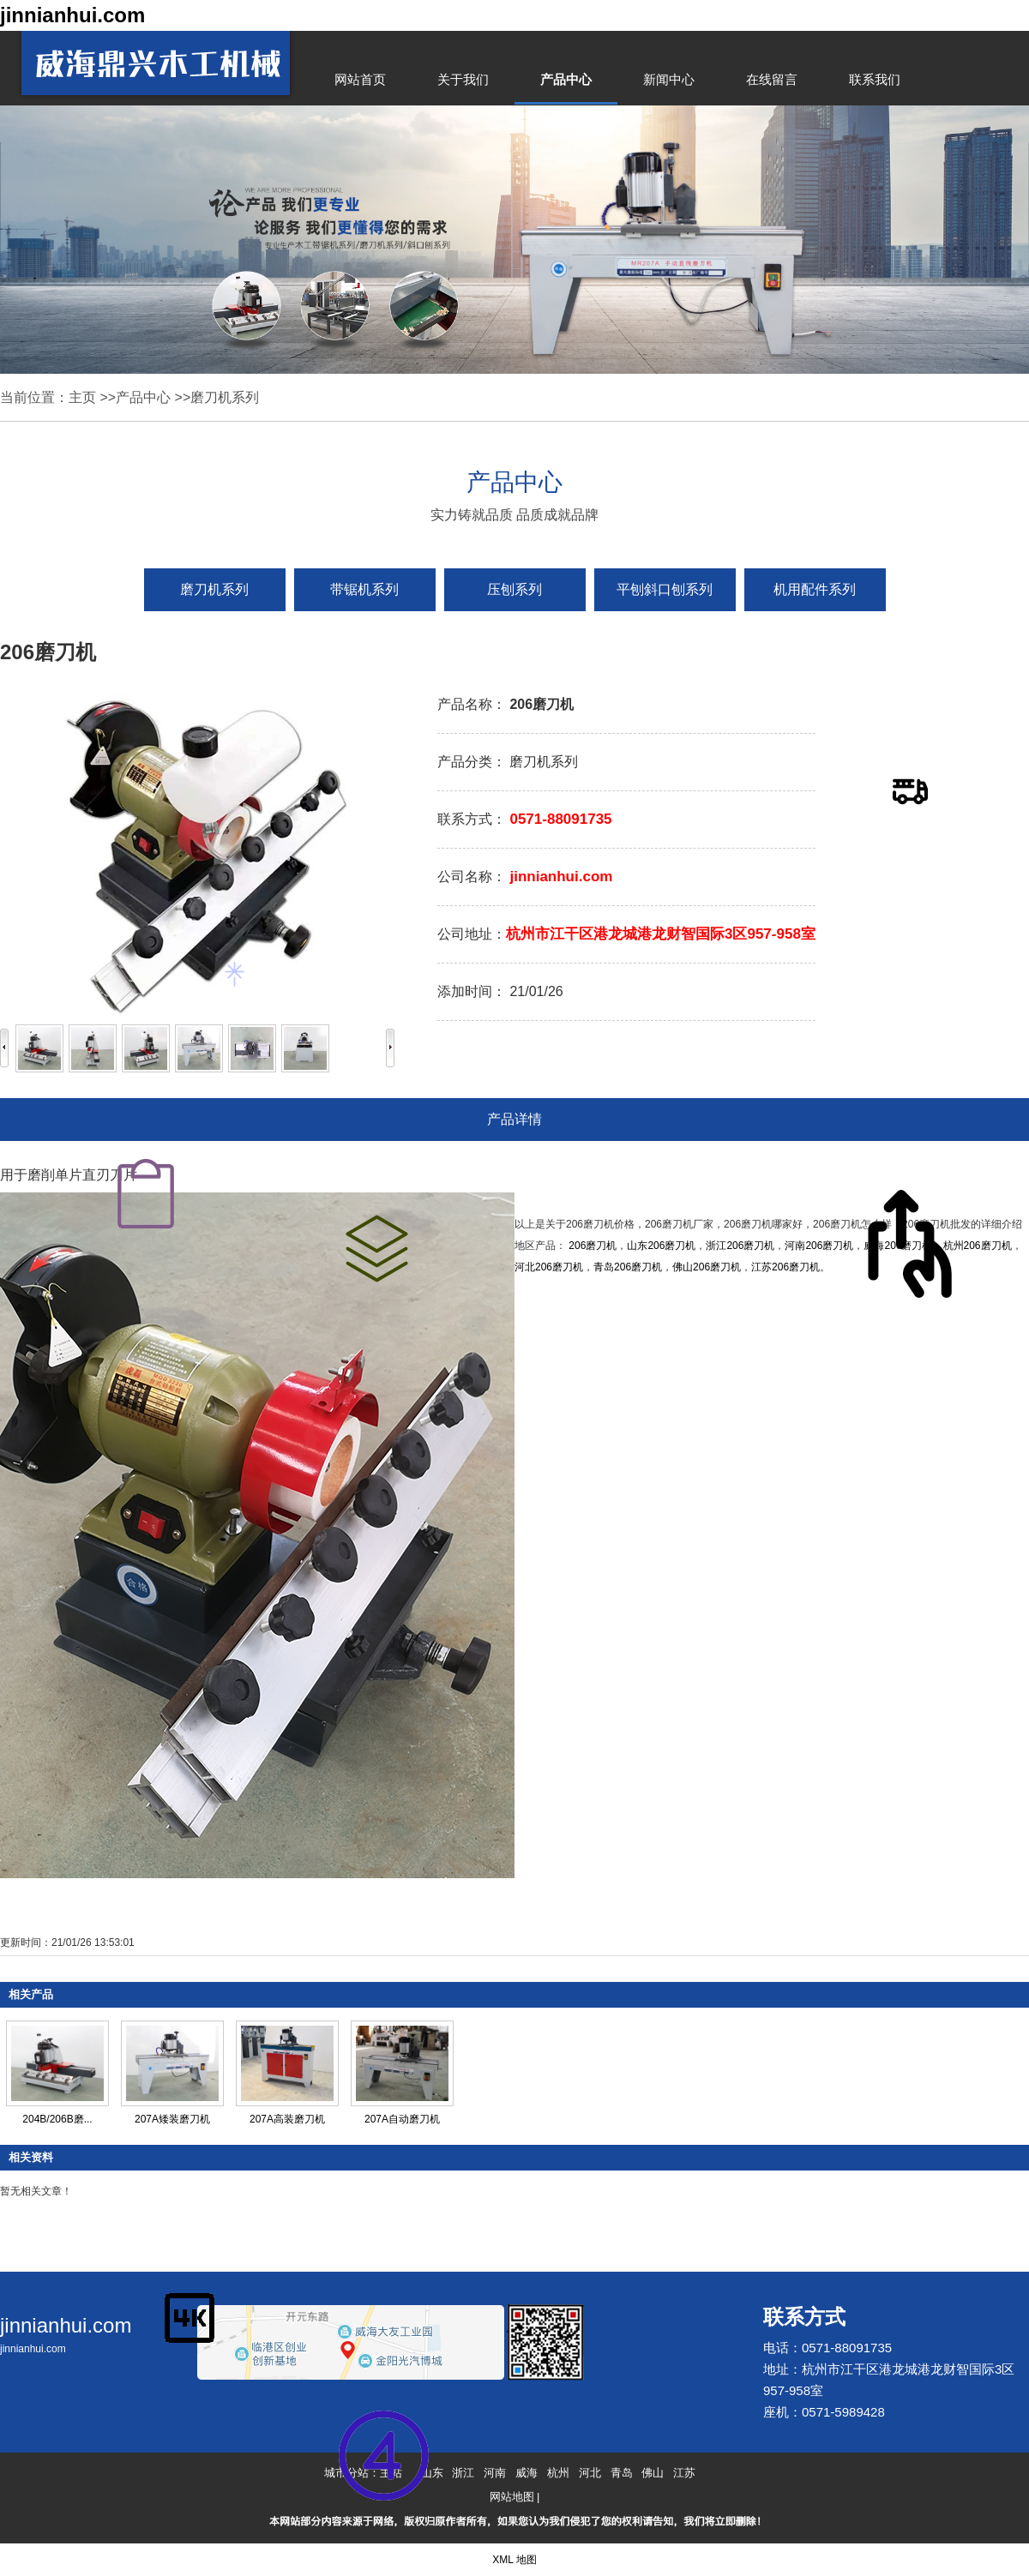 This screenshot has height=2576, width=1029. I want to click on deposit or transfer funds, so click(905, 1244).